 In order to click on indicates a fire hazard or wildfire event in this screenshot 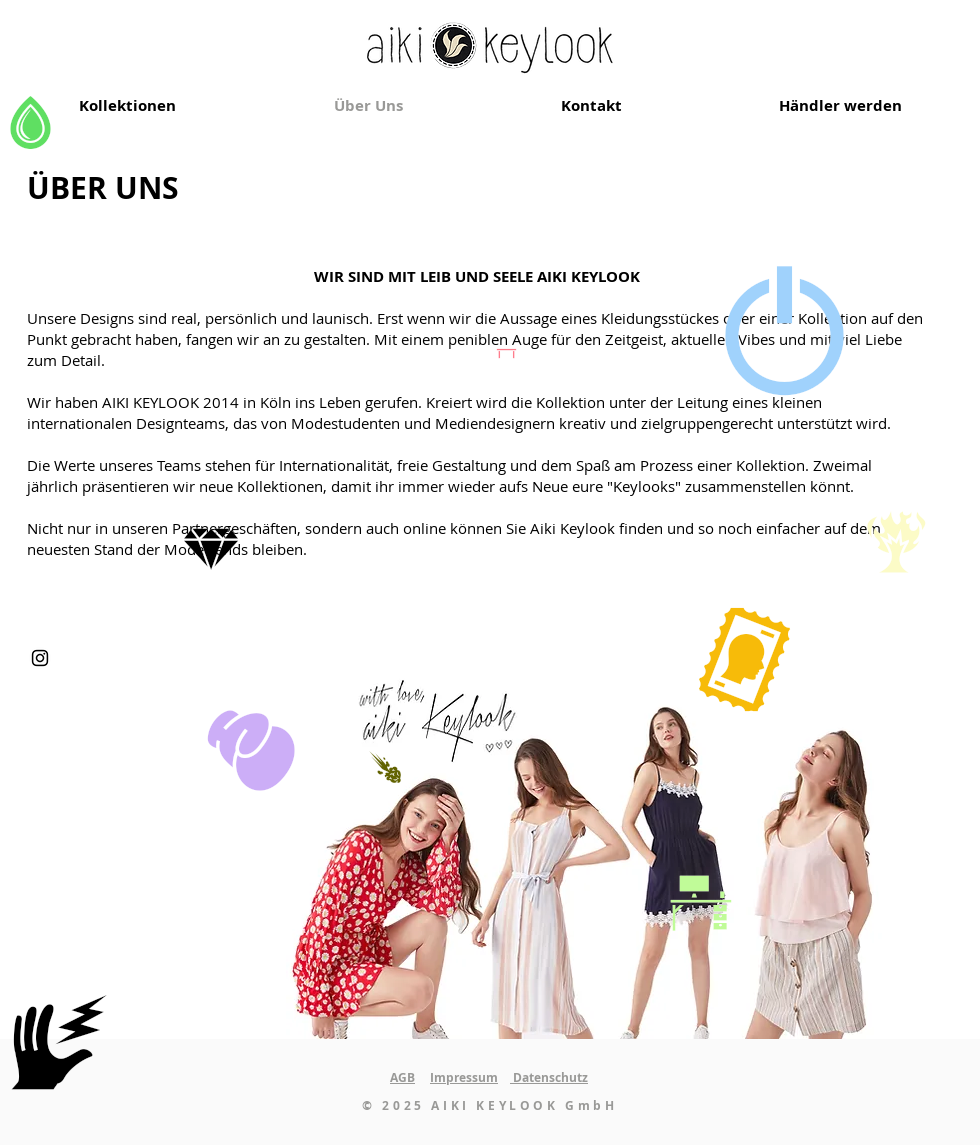, I will do `click(897, 542)`.